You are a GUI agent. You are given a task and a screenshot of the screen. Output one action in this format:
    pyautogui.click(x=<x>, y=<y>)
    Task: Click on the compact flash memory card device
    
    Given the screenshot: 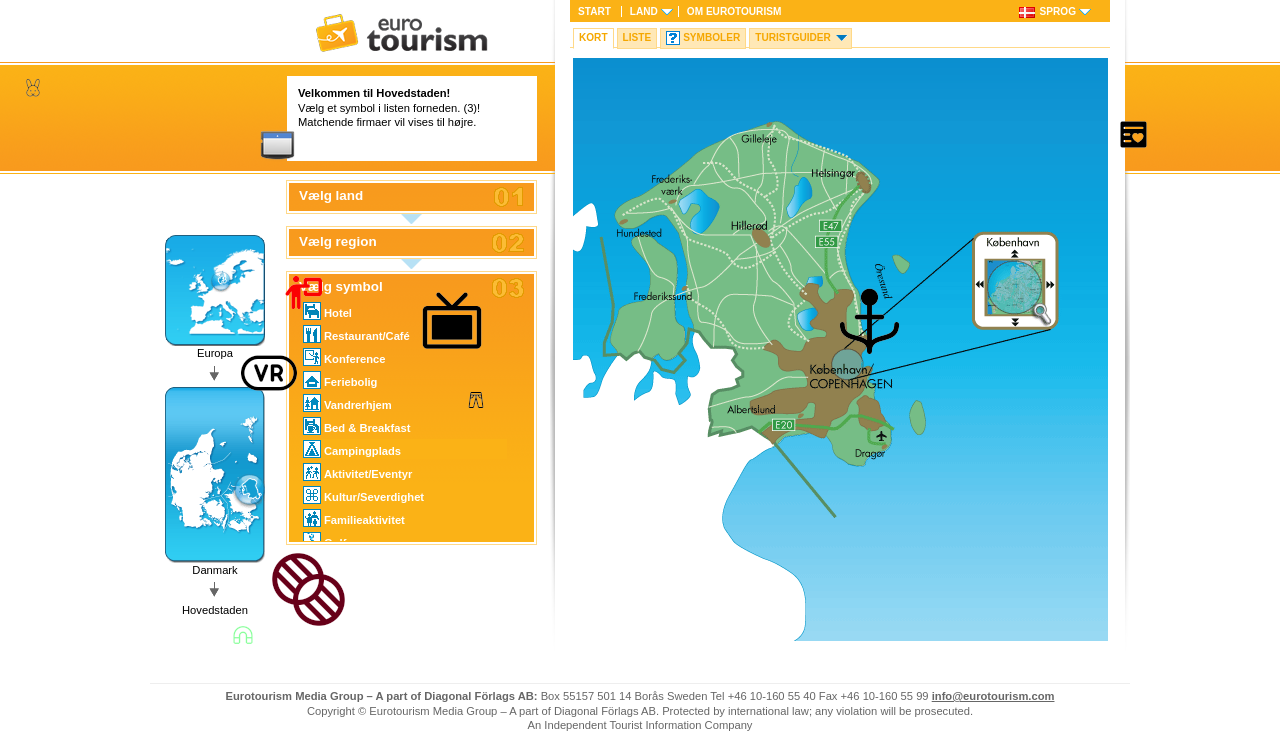 What is the action you would take?
    pyautogui.click(x=277, y=145)
    